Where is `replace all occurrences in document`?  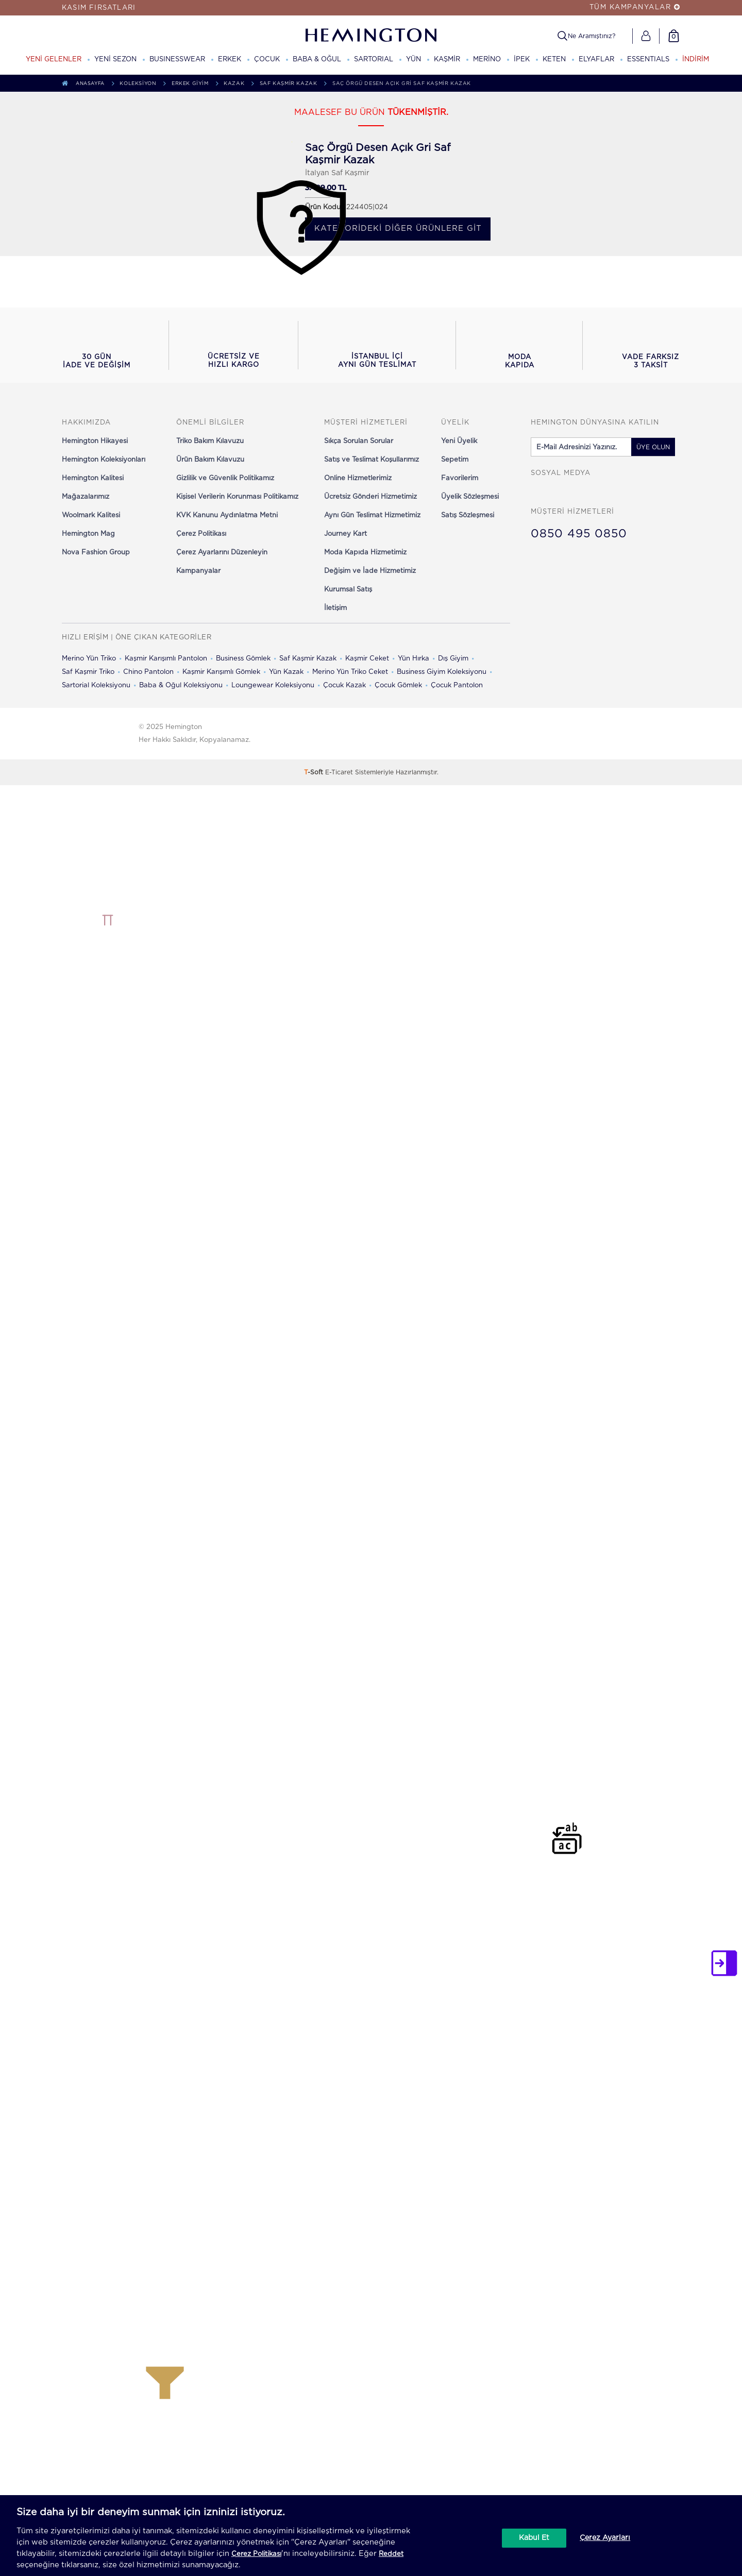
replace all occurrences in document is located at coordinates (566, 1838).